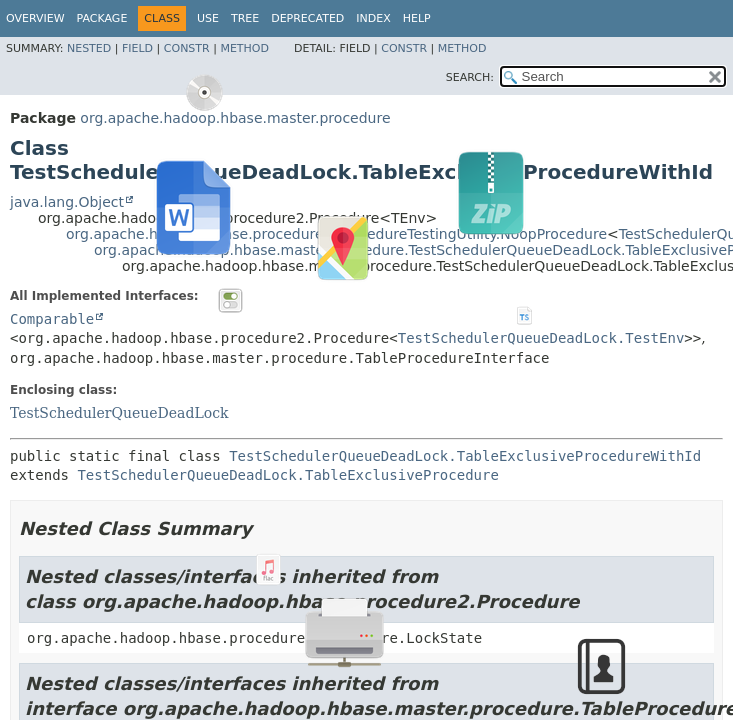  What do you see at coordinates (524, 315) in the screenshot?
I see `a typescript source file` at bounding box center [524, 315].